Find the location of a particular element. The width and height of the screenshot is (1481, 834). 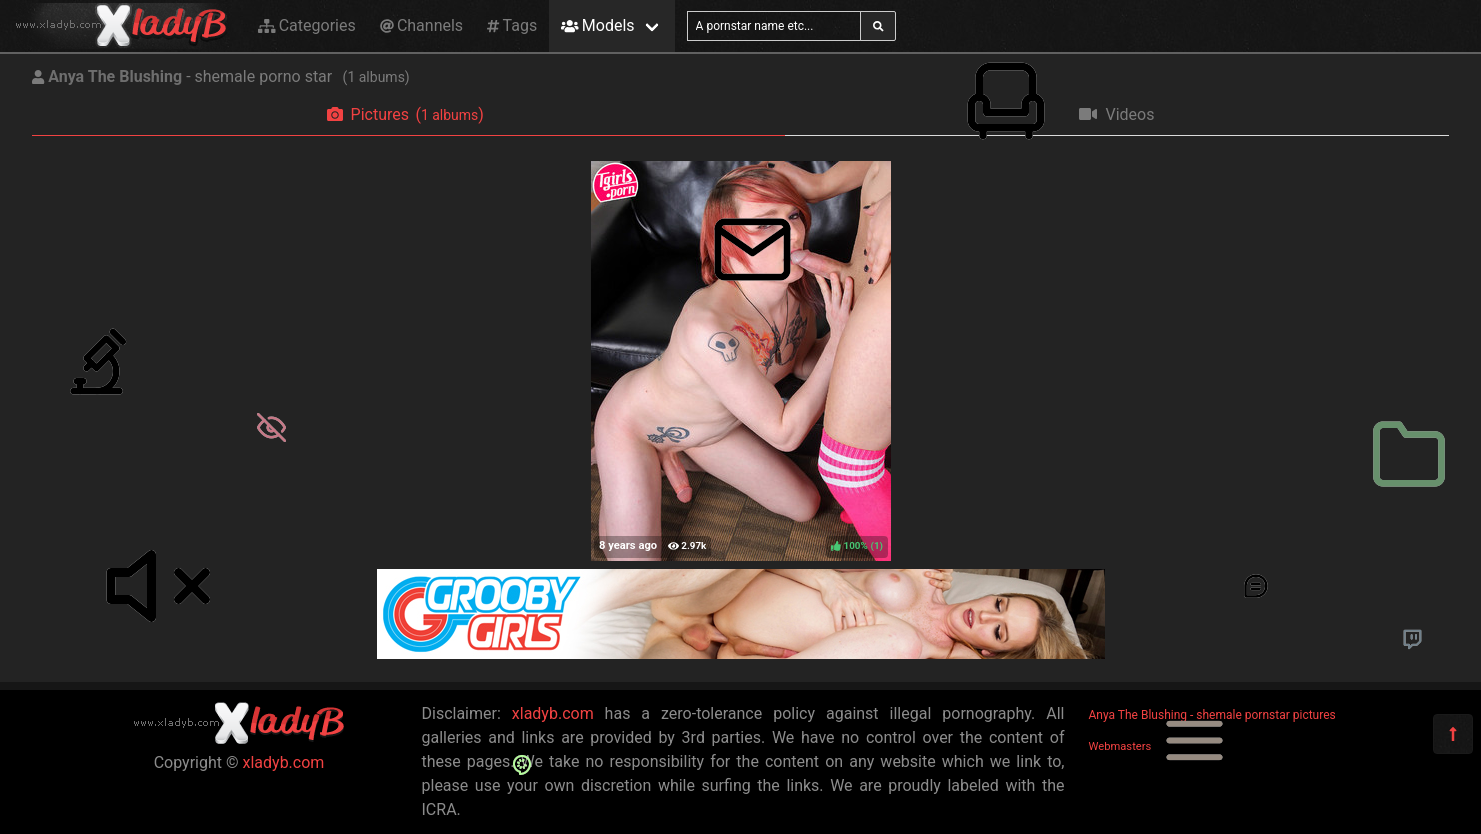

open folder to view files is located at coordinates (1409, 454).